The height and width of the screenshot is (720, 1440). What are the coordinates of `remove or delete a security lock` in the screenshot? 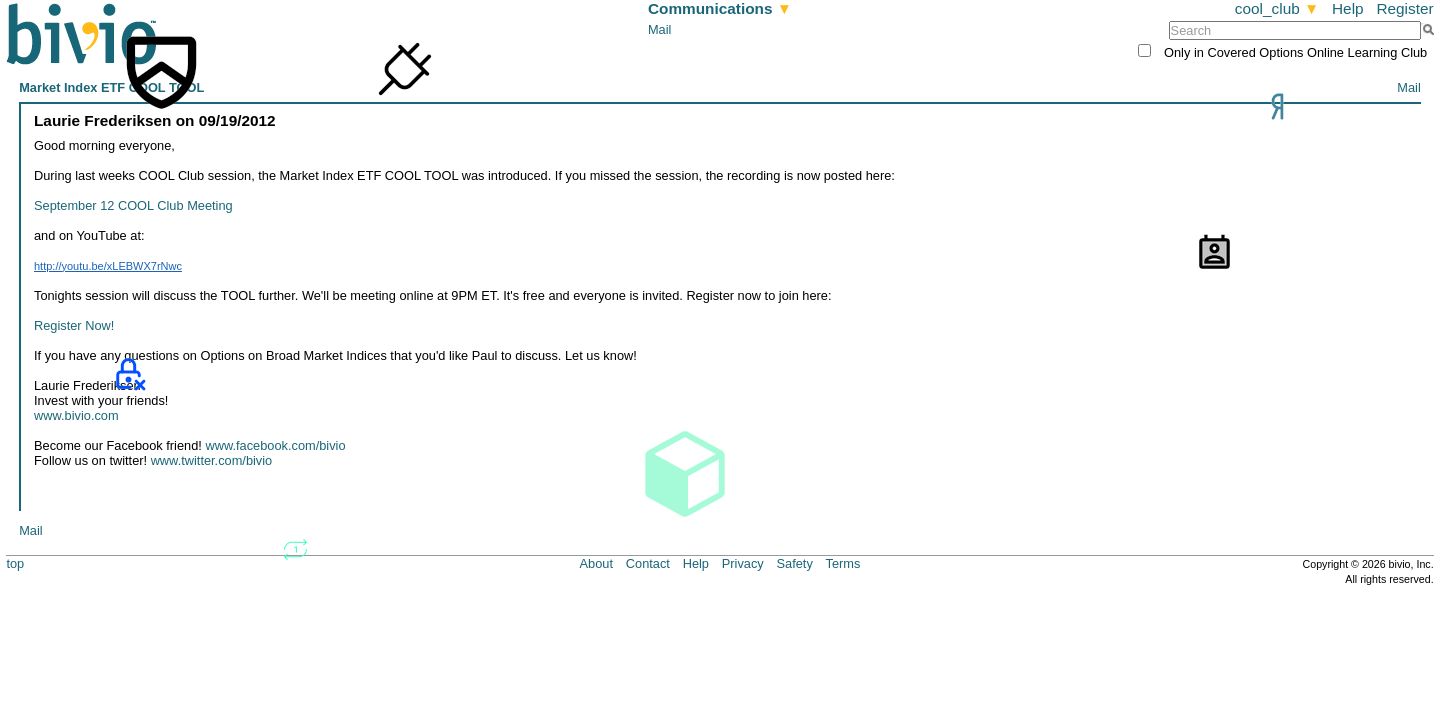 It's located at (128, 373).